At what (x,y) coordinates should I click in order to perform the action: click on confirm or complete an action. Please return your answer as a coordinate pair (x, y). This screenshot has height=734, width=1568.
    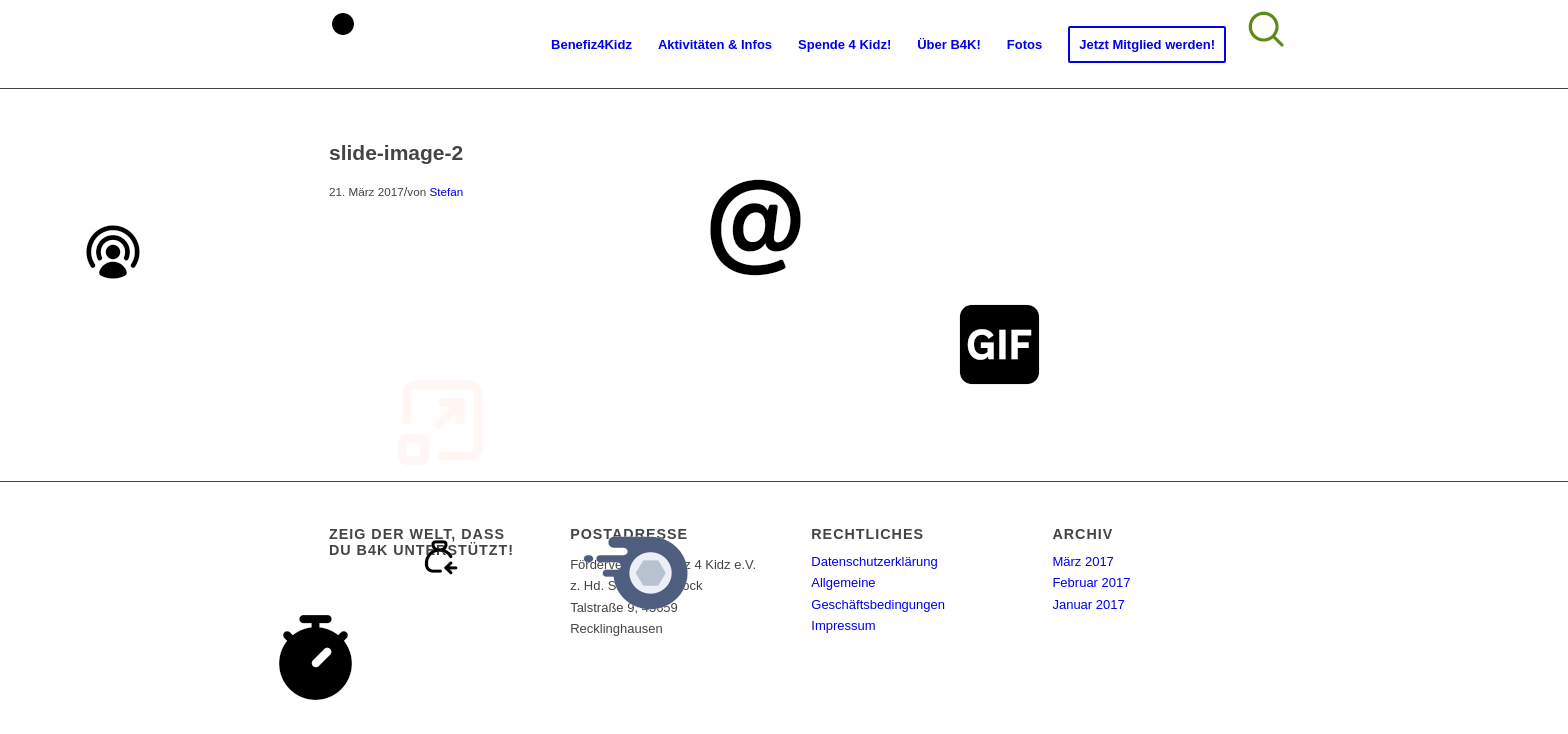
    Looking at the image, I should click on (343, 24).